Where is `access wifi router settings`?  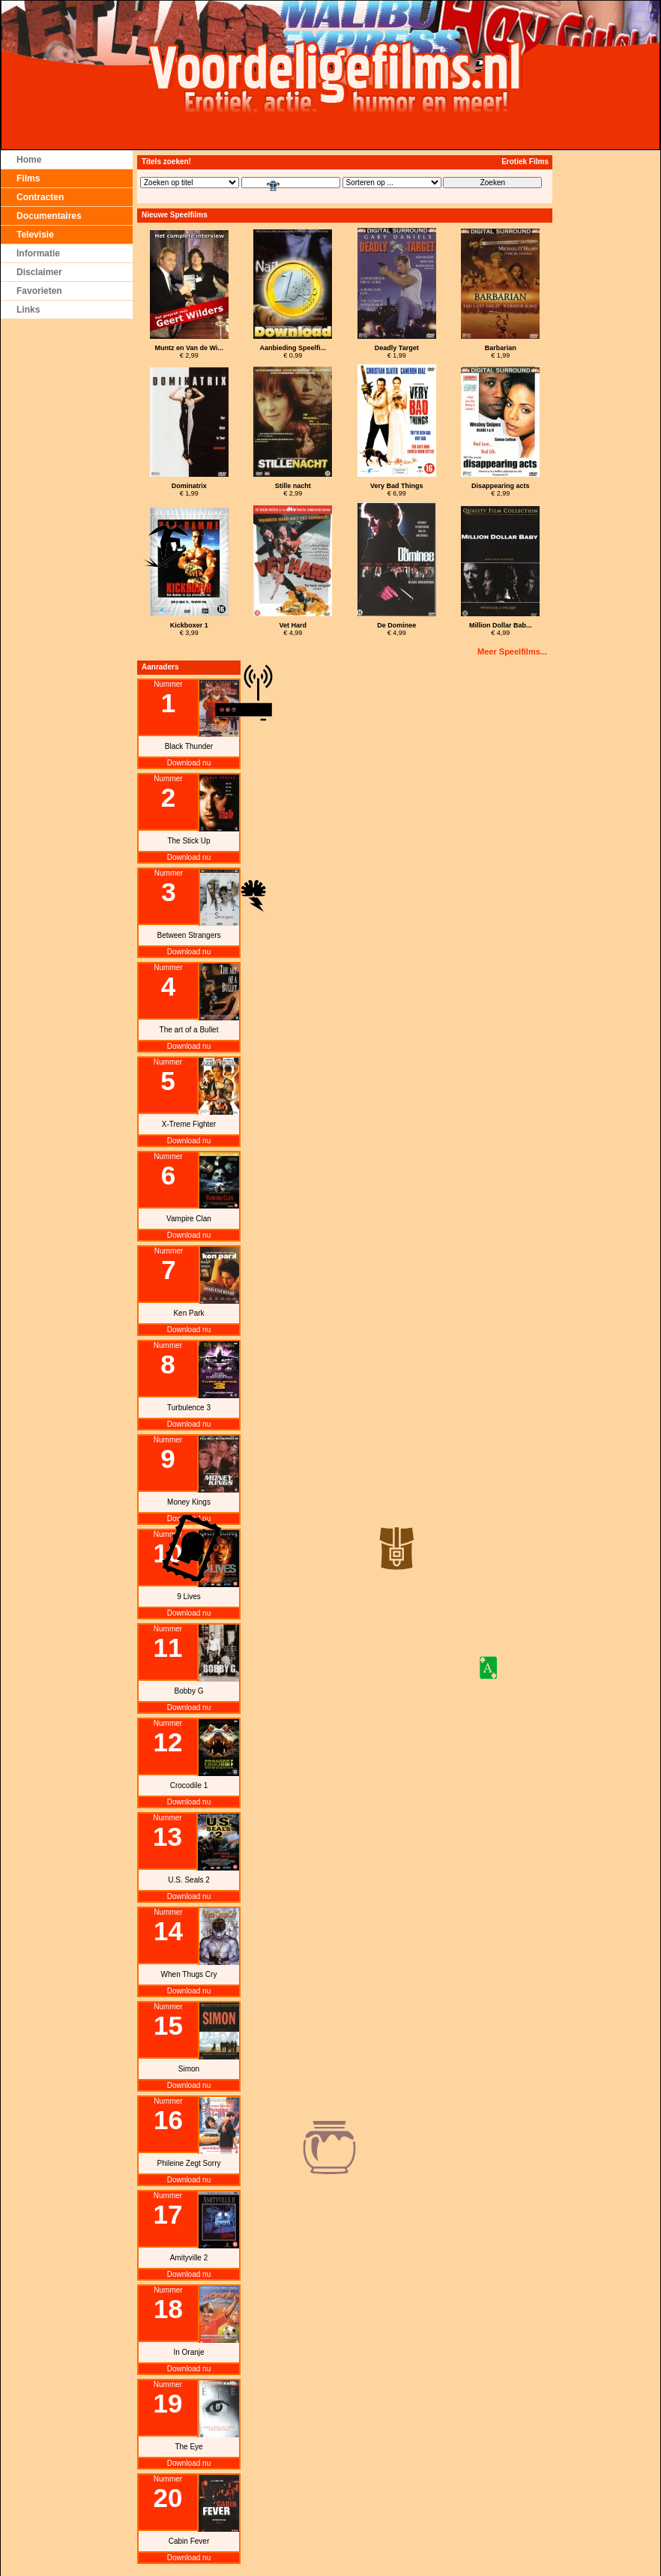 access wifi router settings is located at coordinates (244, 692).